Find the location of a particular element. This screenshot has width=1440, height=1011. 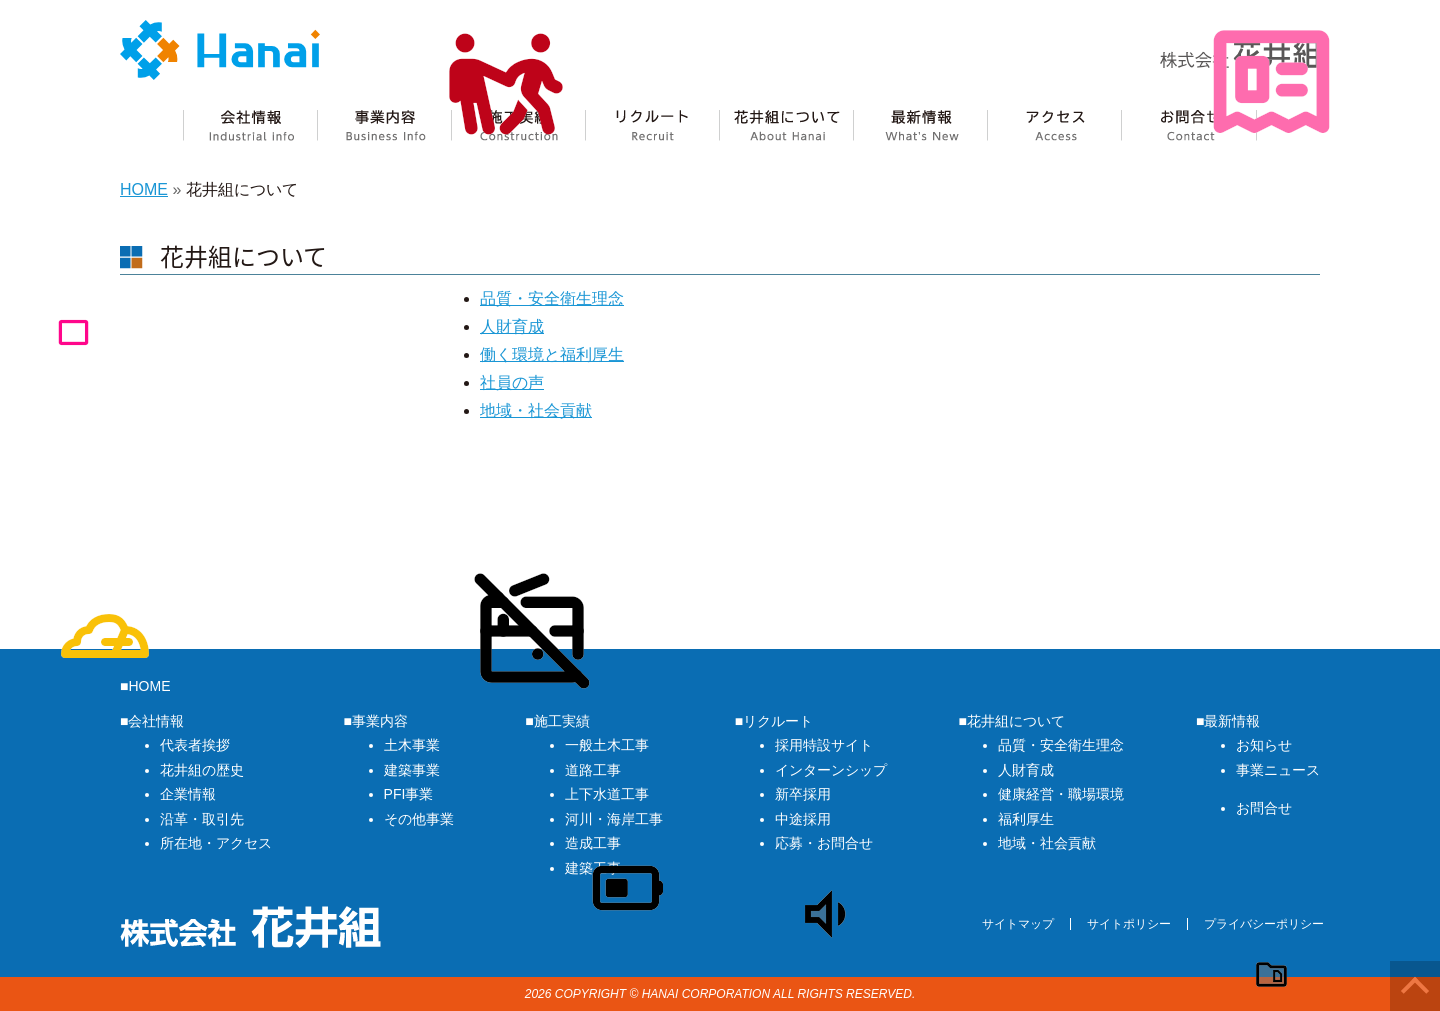

radio or broadcast feature disabled is located at coordinates (532, 631).